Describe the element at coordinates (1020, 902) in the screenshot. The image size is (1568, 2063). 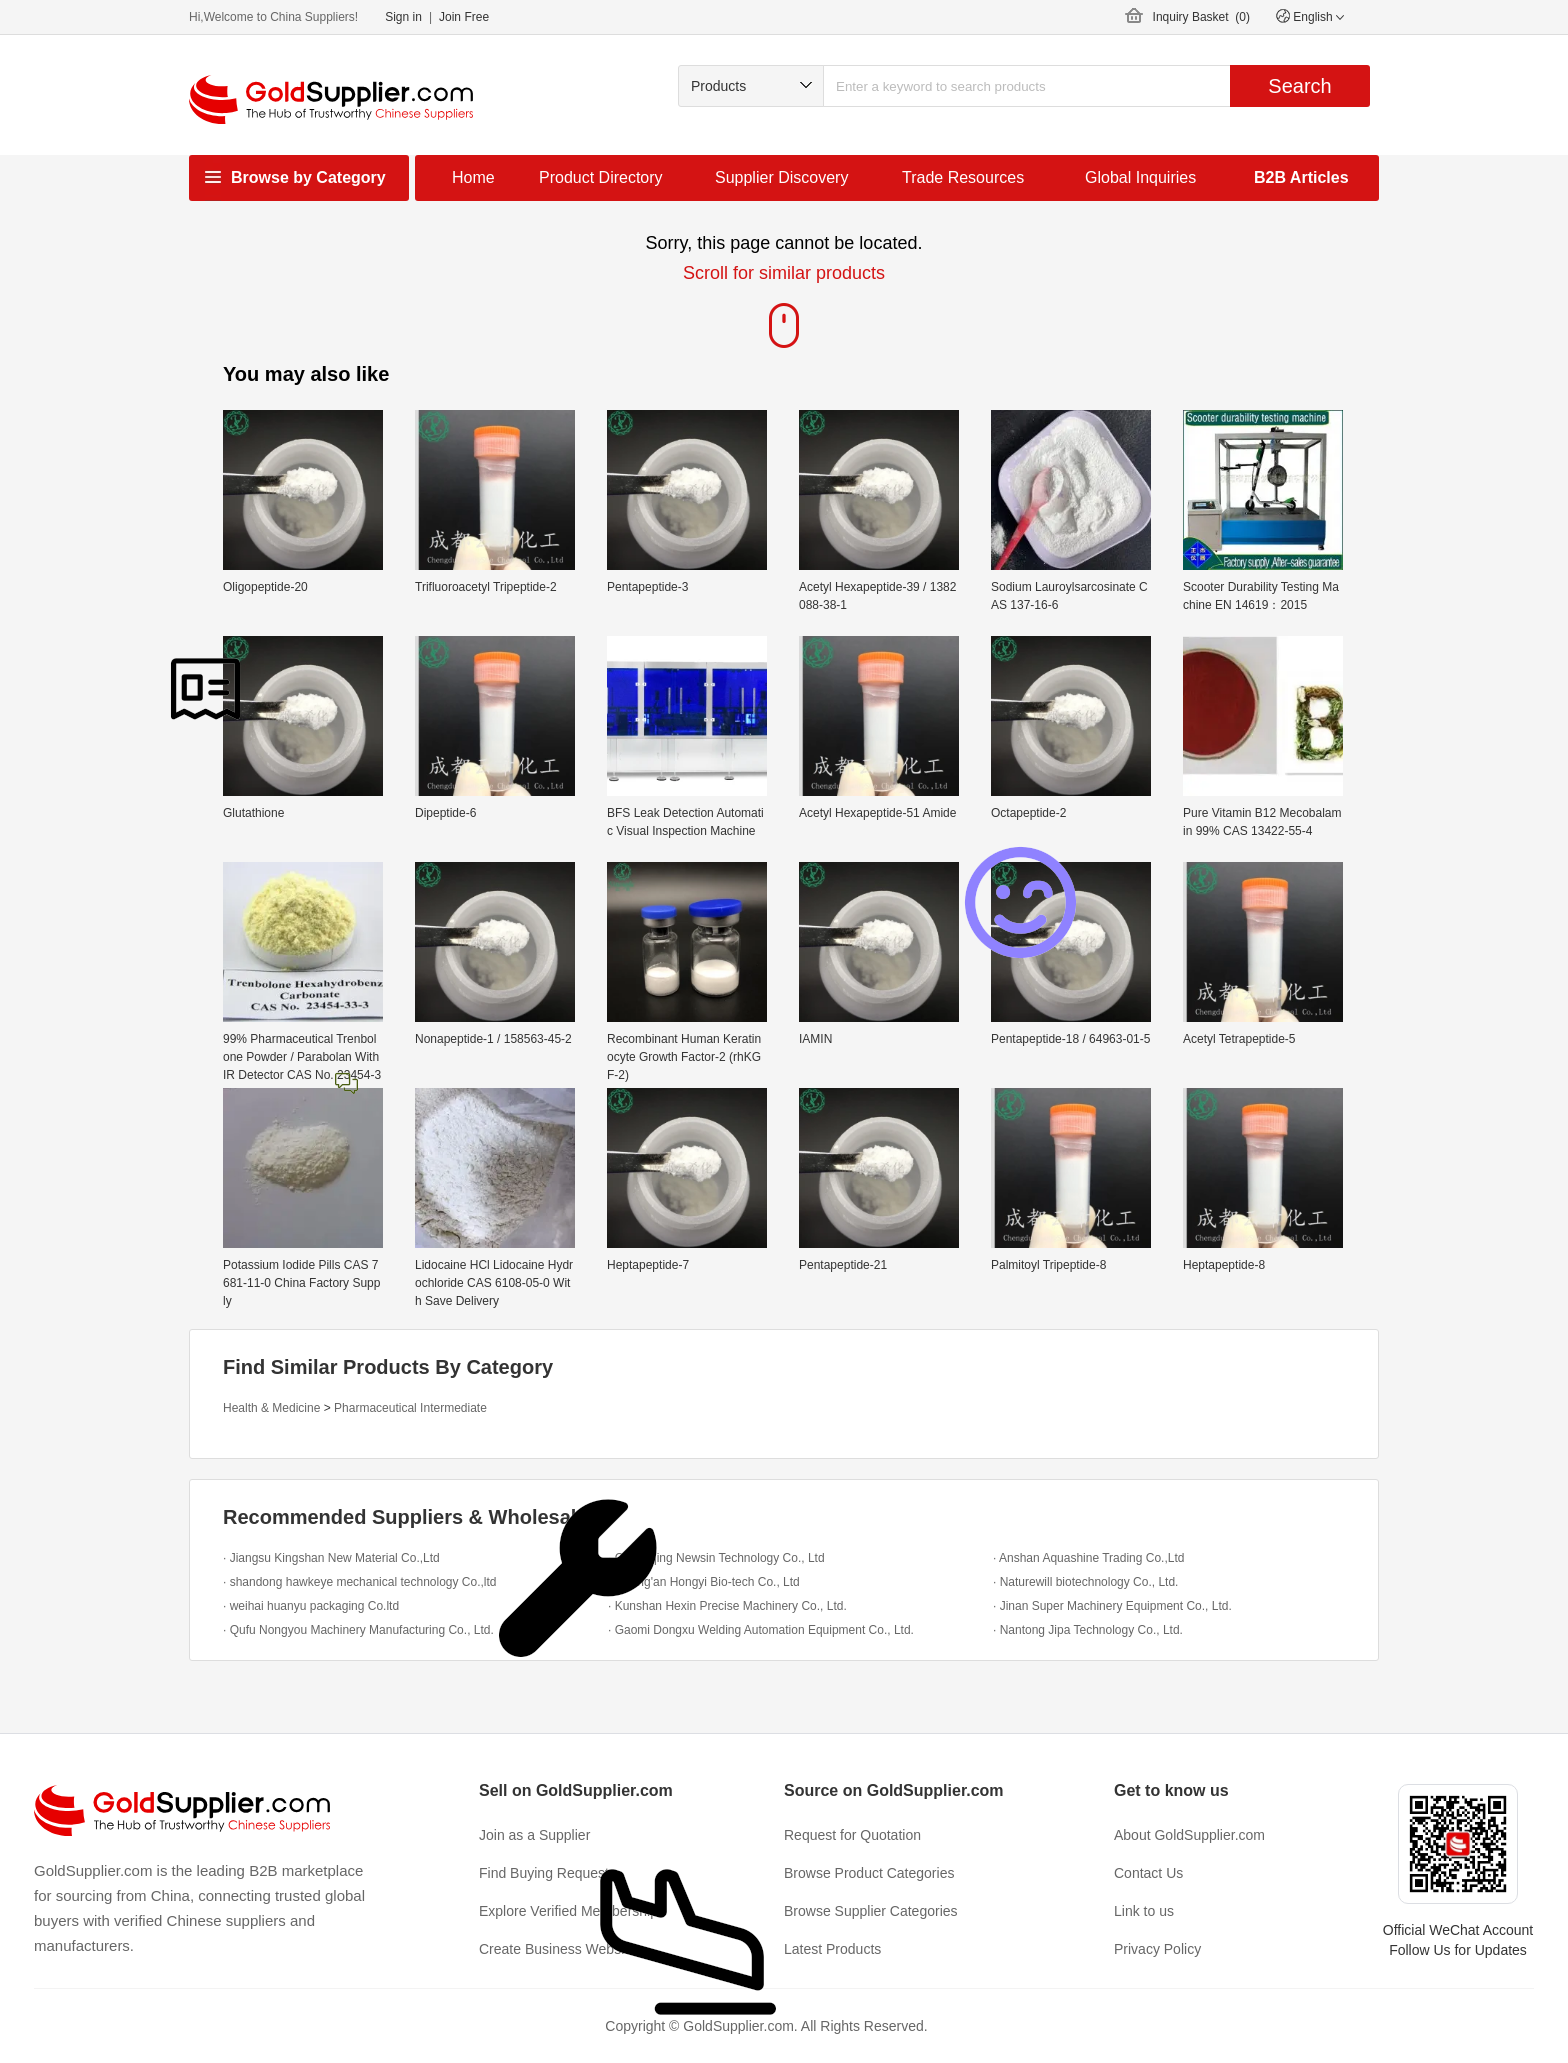
I see `insert a winking emoji or emoticon` at that location.